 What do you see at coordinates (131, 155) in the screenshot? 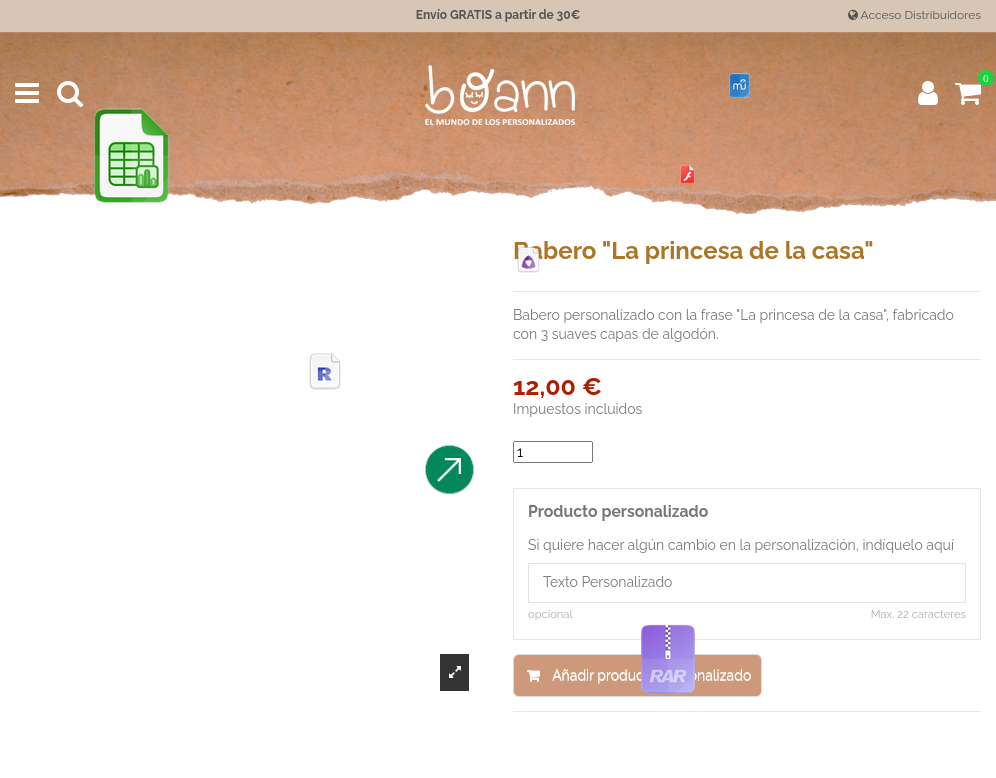
I see `open a spreadsheet template file` at bounding box center [131, 155].